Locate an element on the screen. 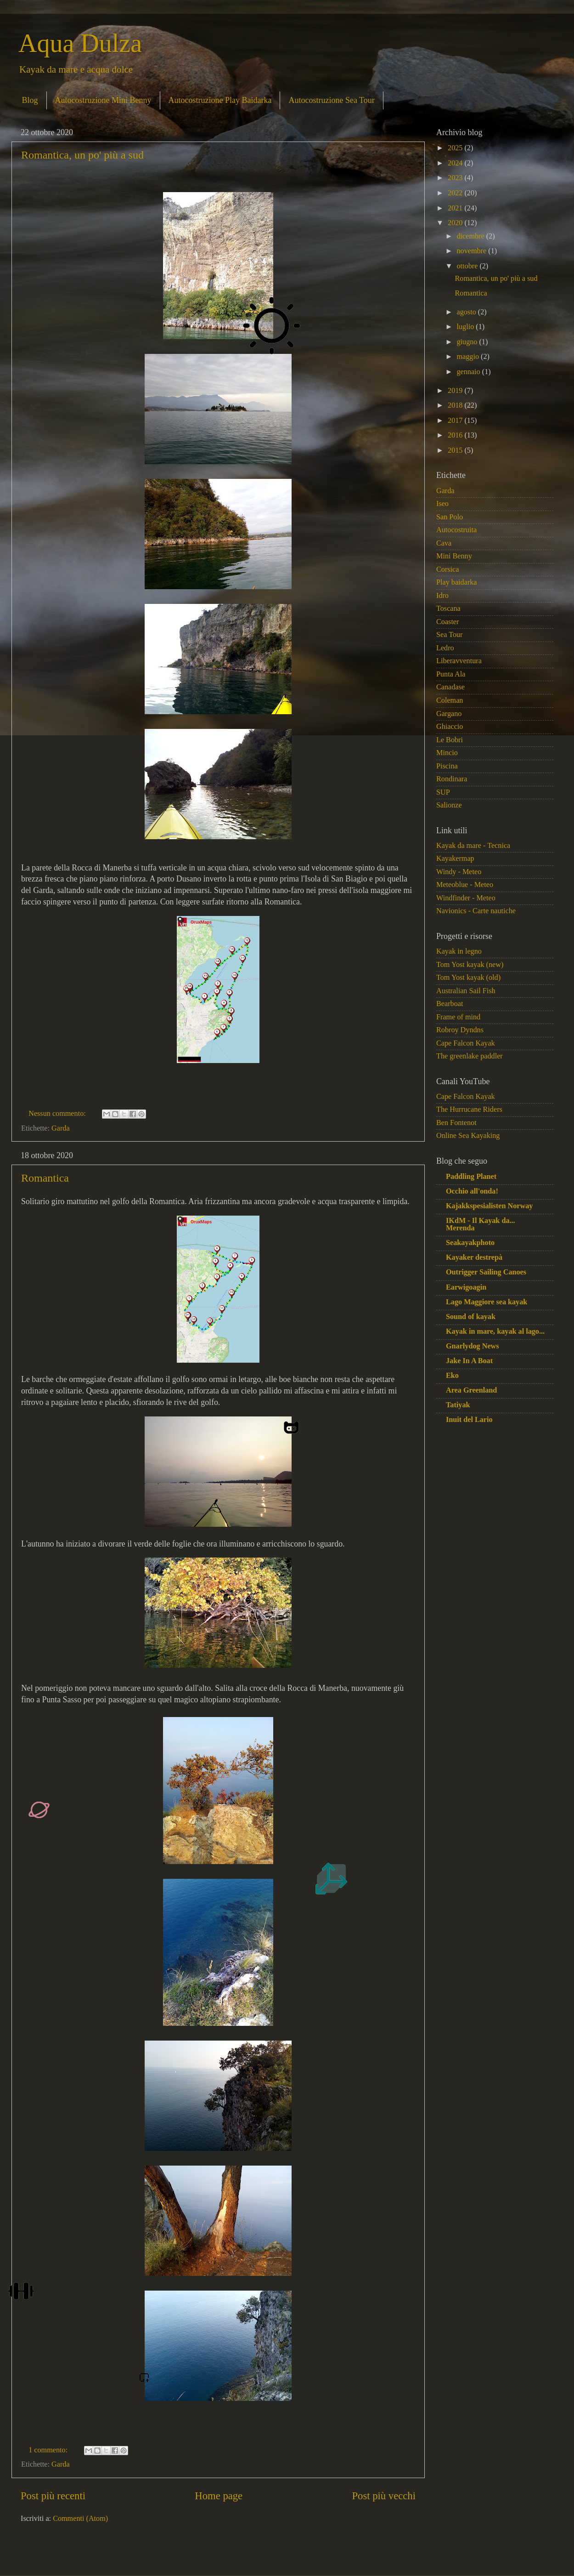  finn the human character icon from adventure time is located at coordinates (291, 1427).